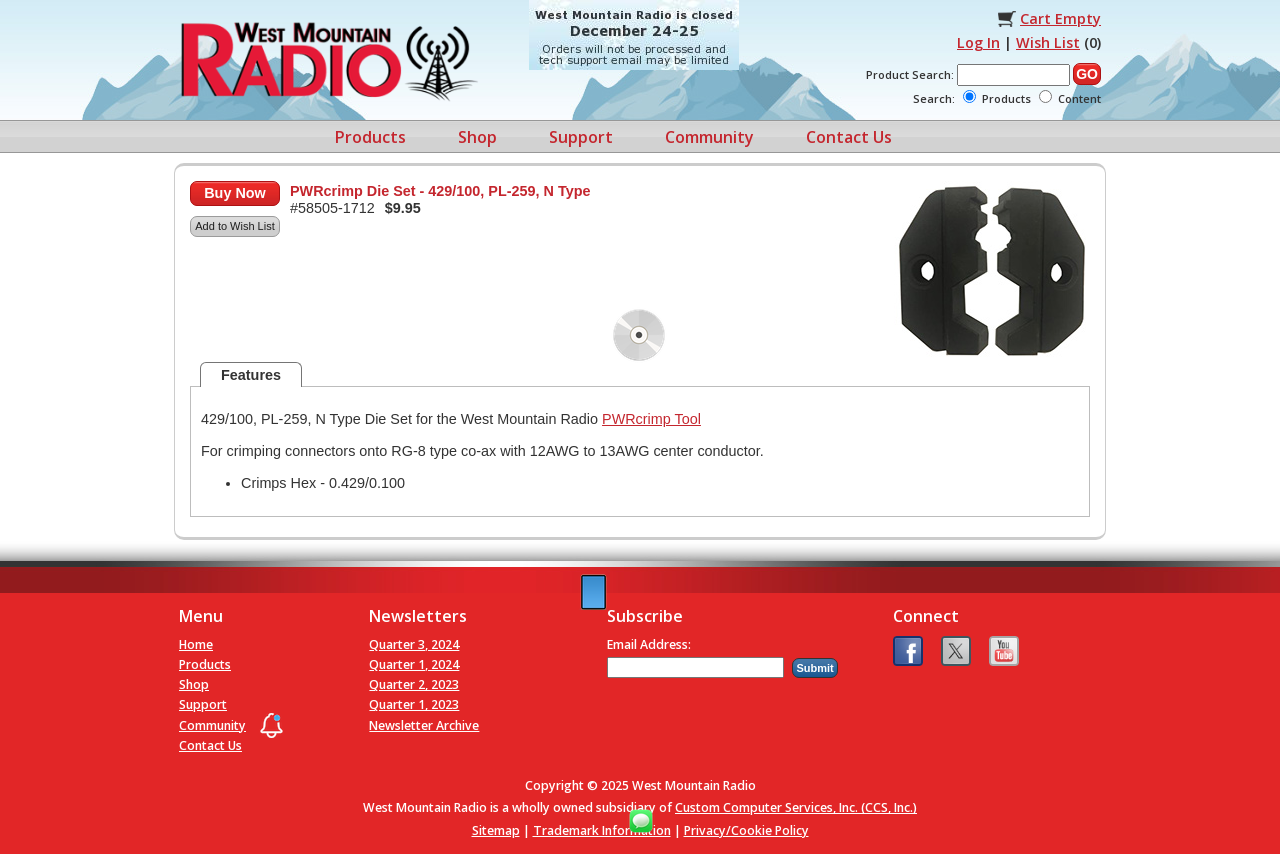 The height and width of the screenshot is (854, 1280). I want to click on open the messages app, so click(641, 821).